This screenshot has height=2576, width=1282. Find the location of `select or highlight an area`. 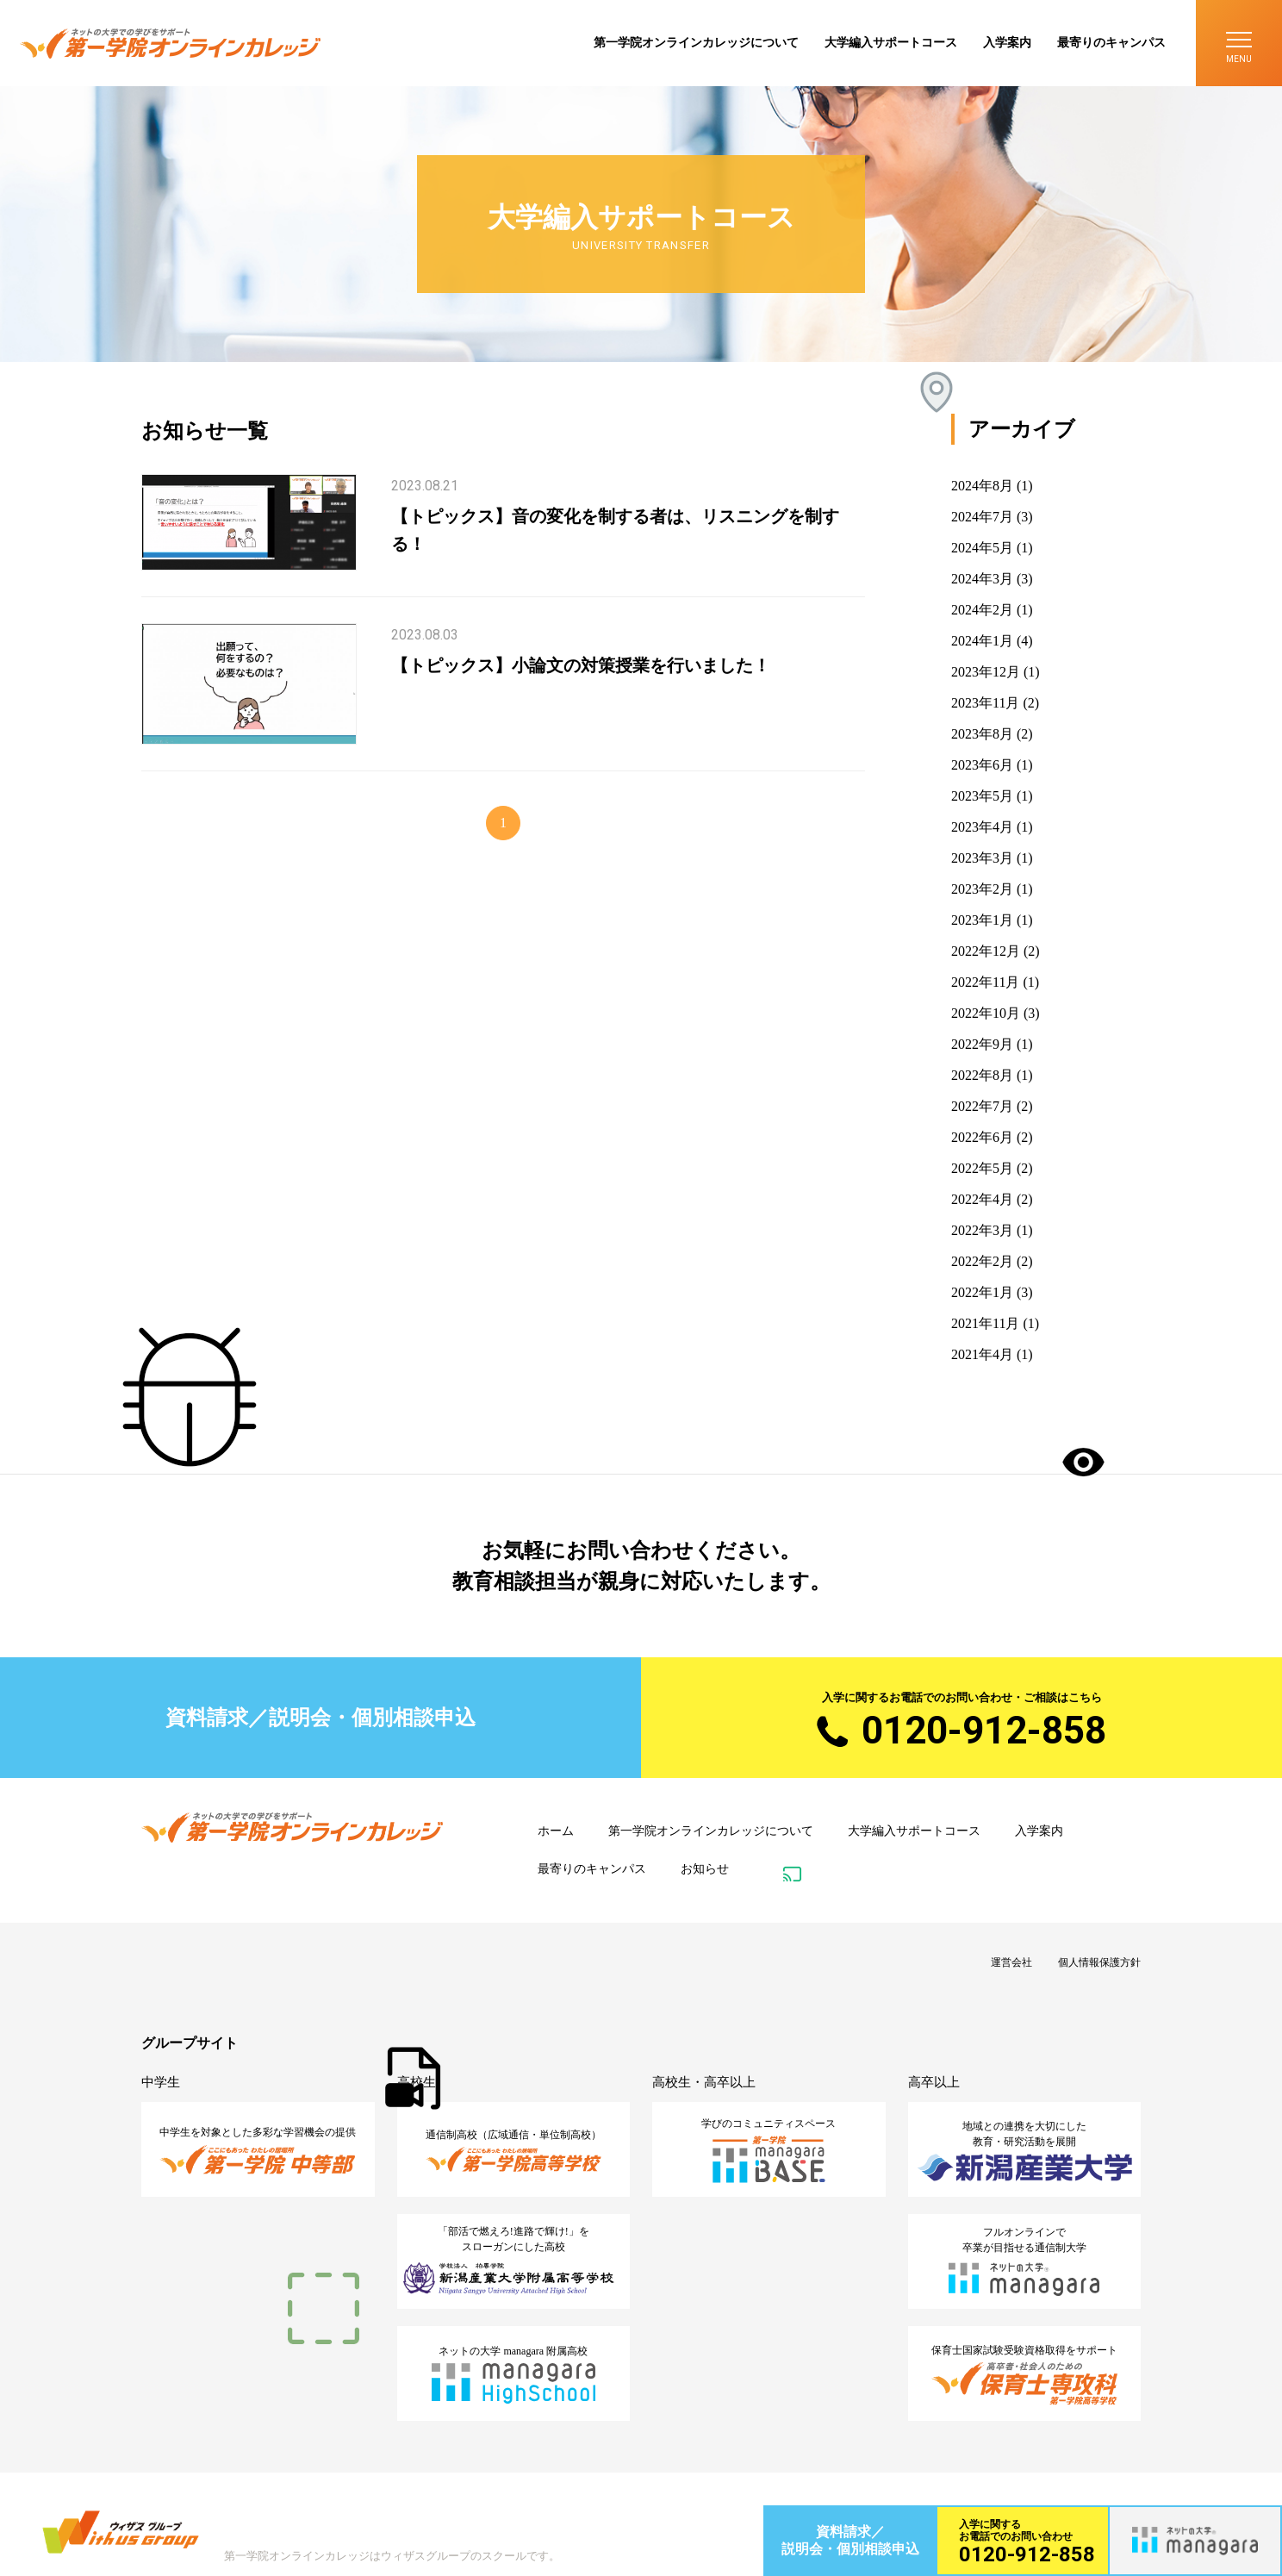

select or highlight an area is located at coordinates (323, 2308).